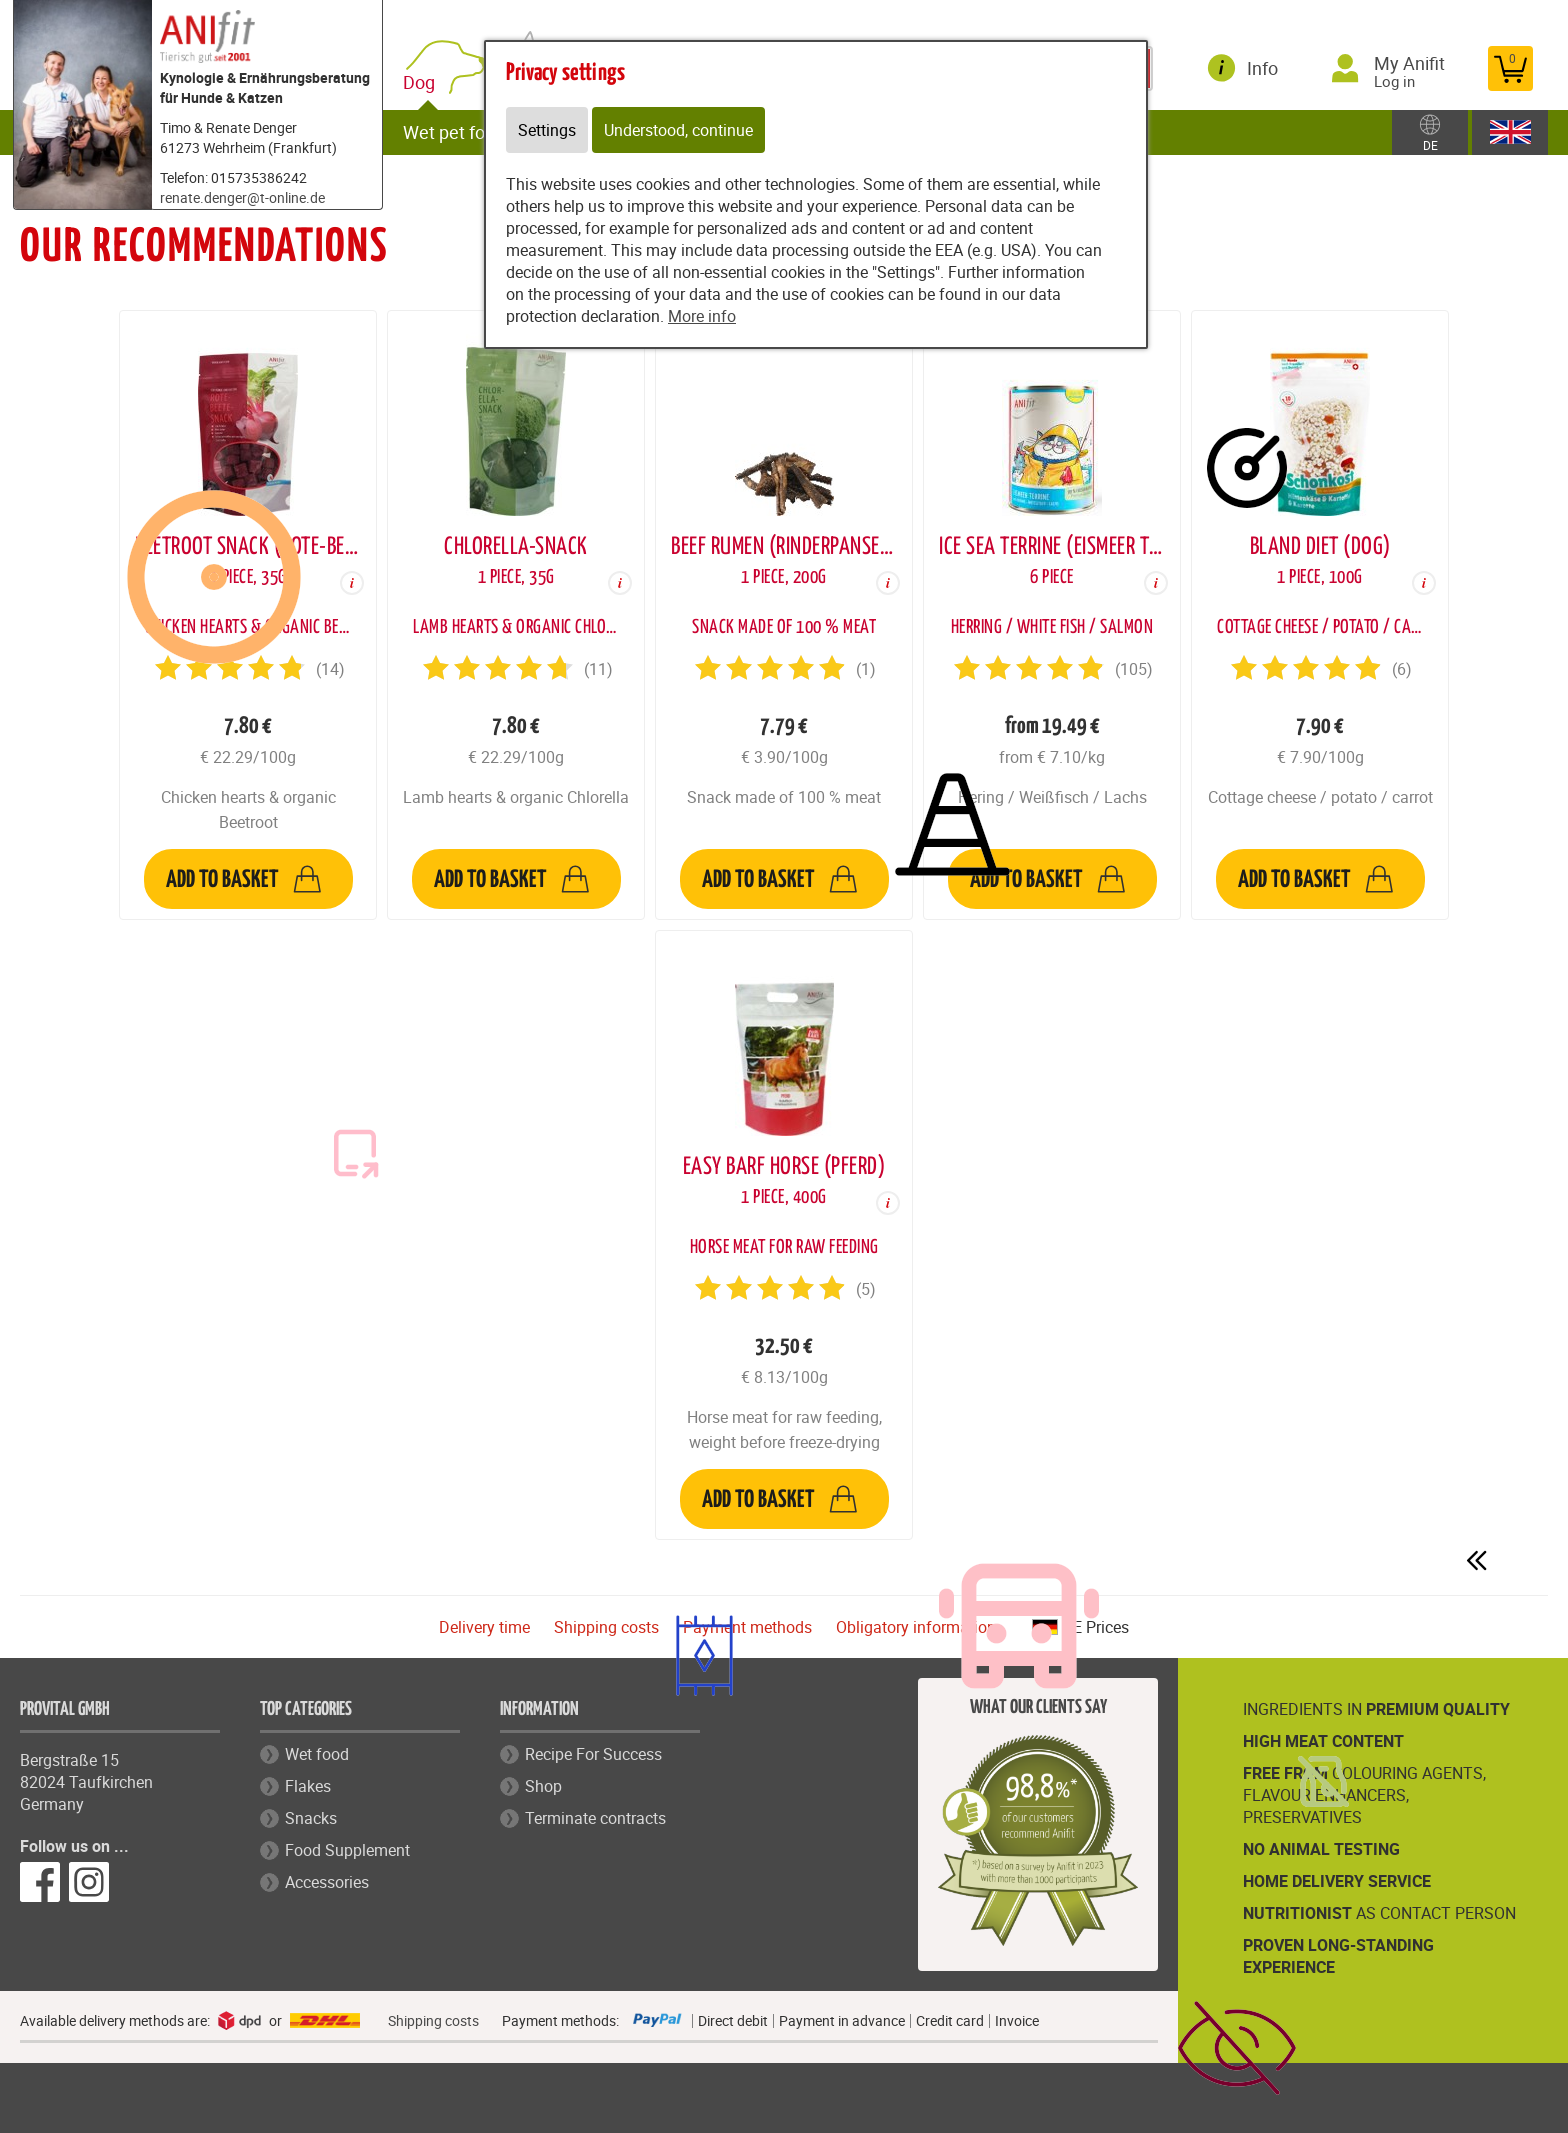 Image resolution: width=1568 pixels, height=2133 pixels. Describe the element at coordinates (1323, 1781) in the screenshot. I see `item unavailable for takeout or delivery` at that location.